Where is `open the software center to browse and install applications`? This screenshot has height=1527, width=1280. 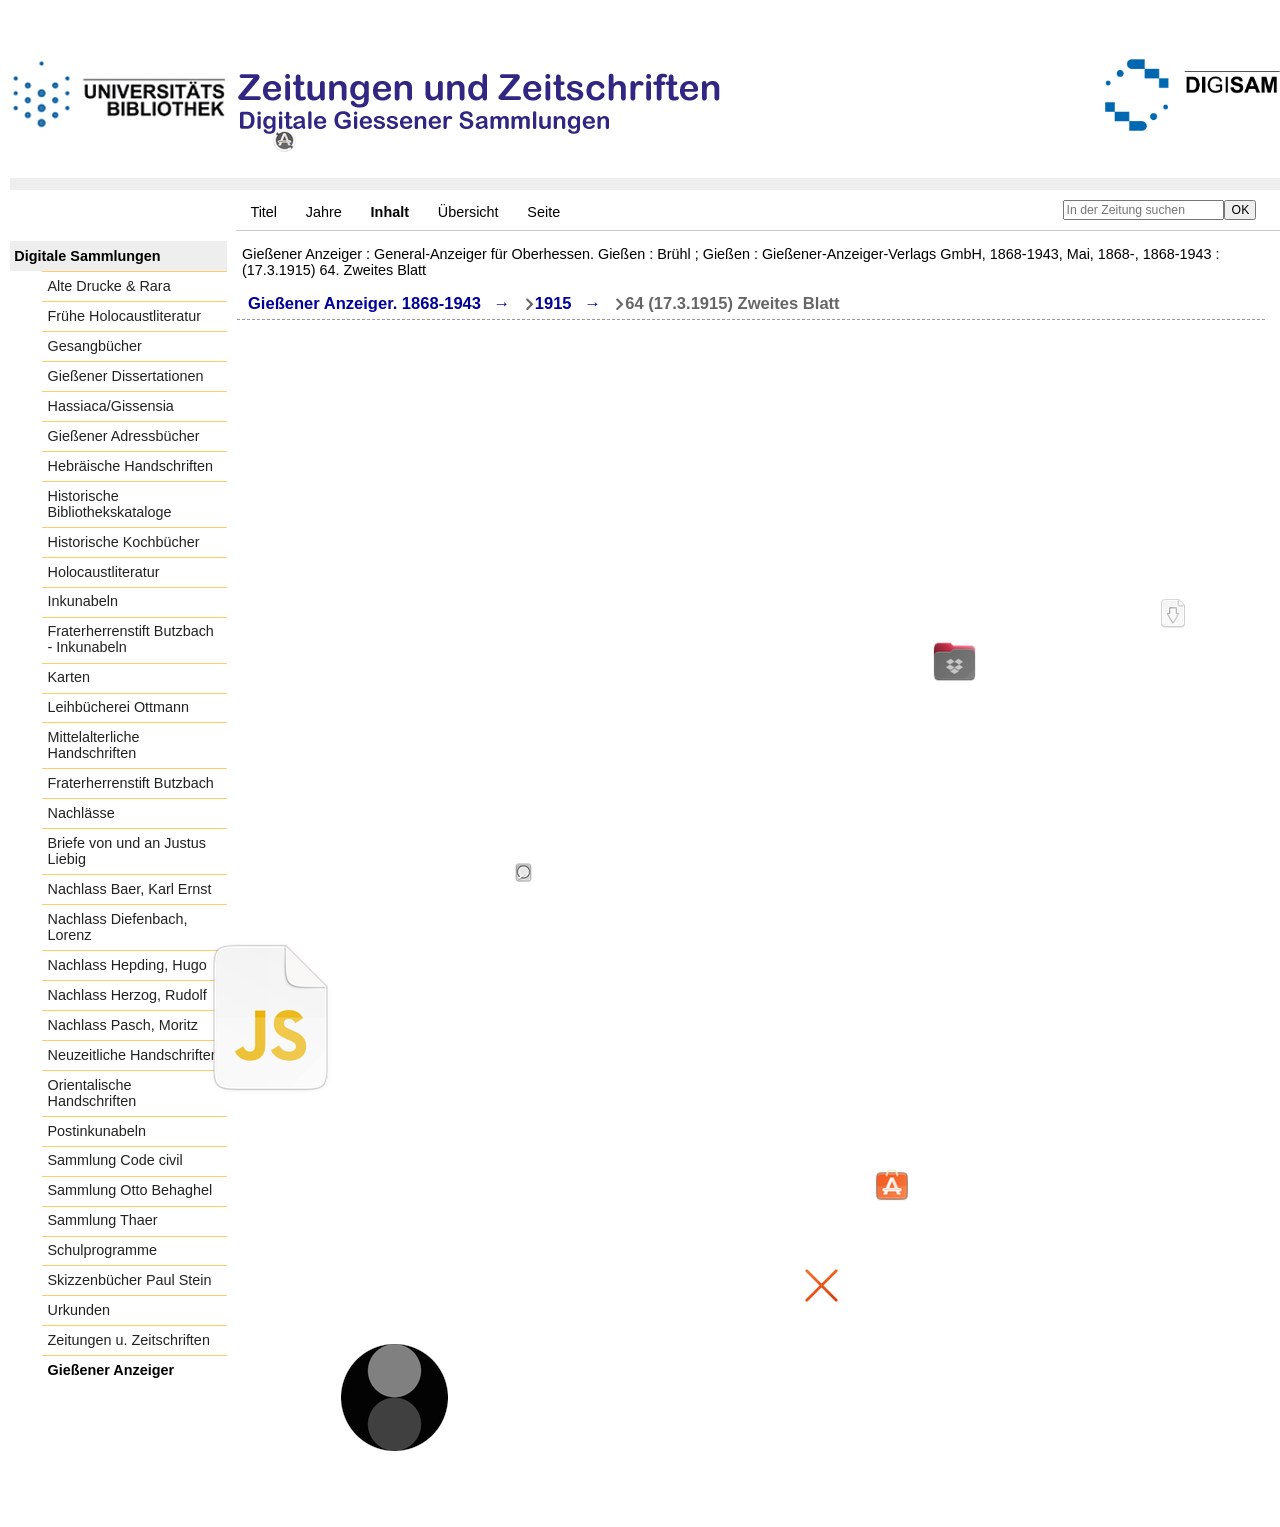 open the software center to browse and install applications is located at coordinates (892, 1186).